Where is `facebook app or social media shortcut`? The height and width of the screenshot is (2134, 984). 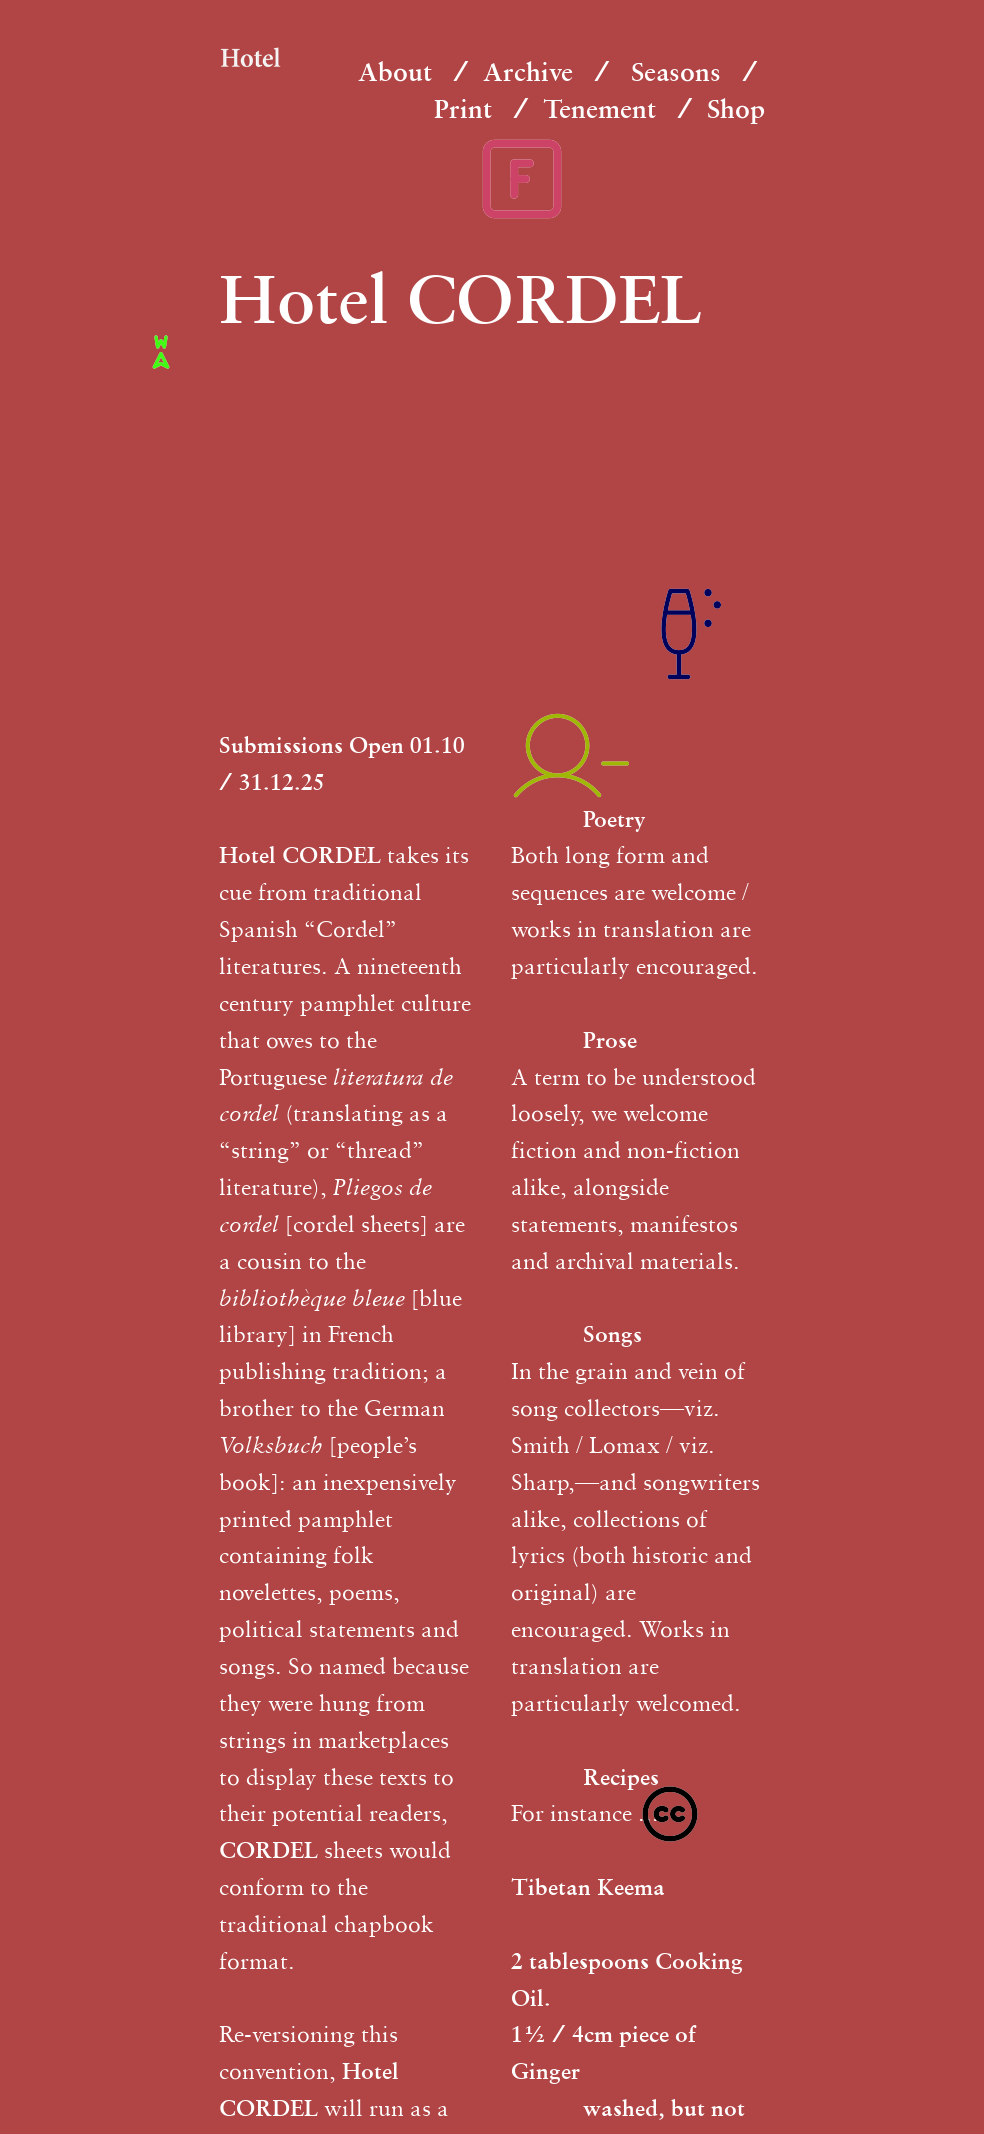 facebook app or social media shortcut is located at coordinates (522, 179).